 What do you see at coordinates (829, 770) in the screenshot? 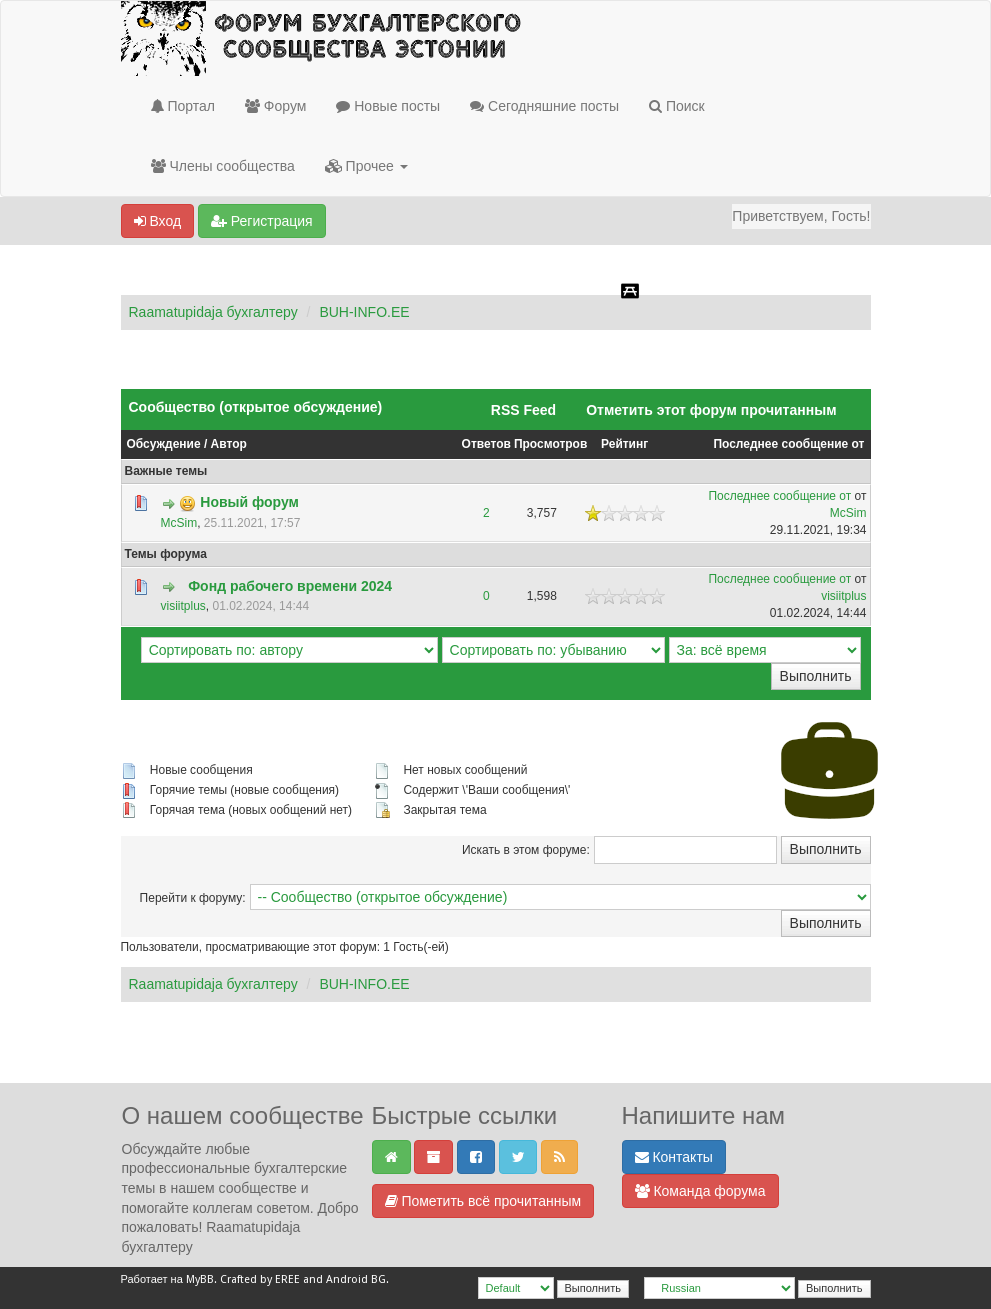
I see `access work or business documents` at bounding box center [829, 770].